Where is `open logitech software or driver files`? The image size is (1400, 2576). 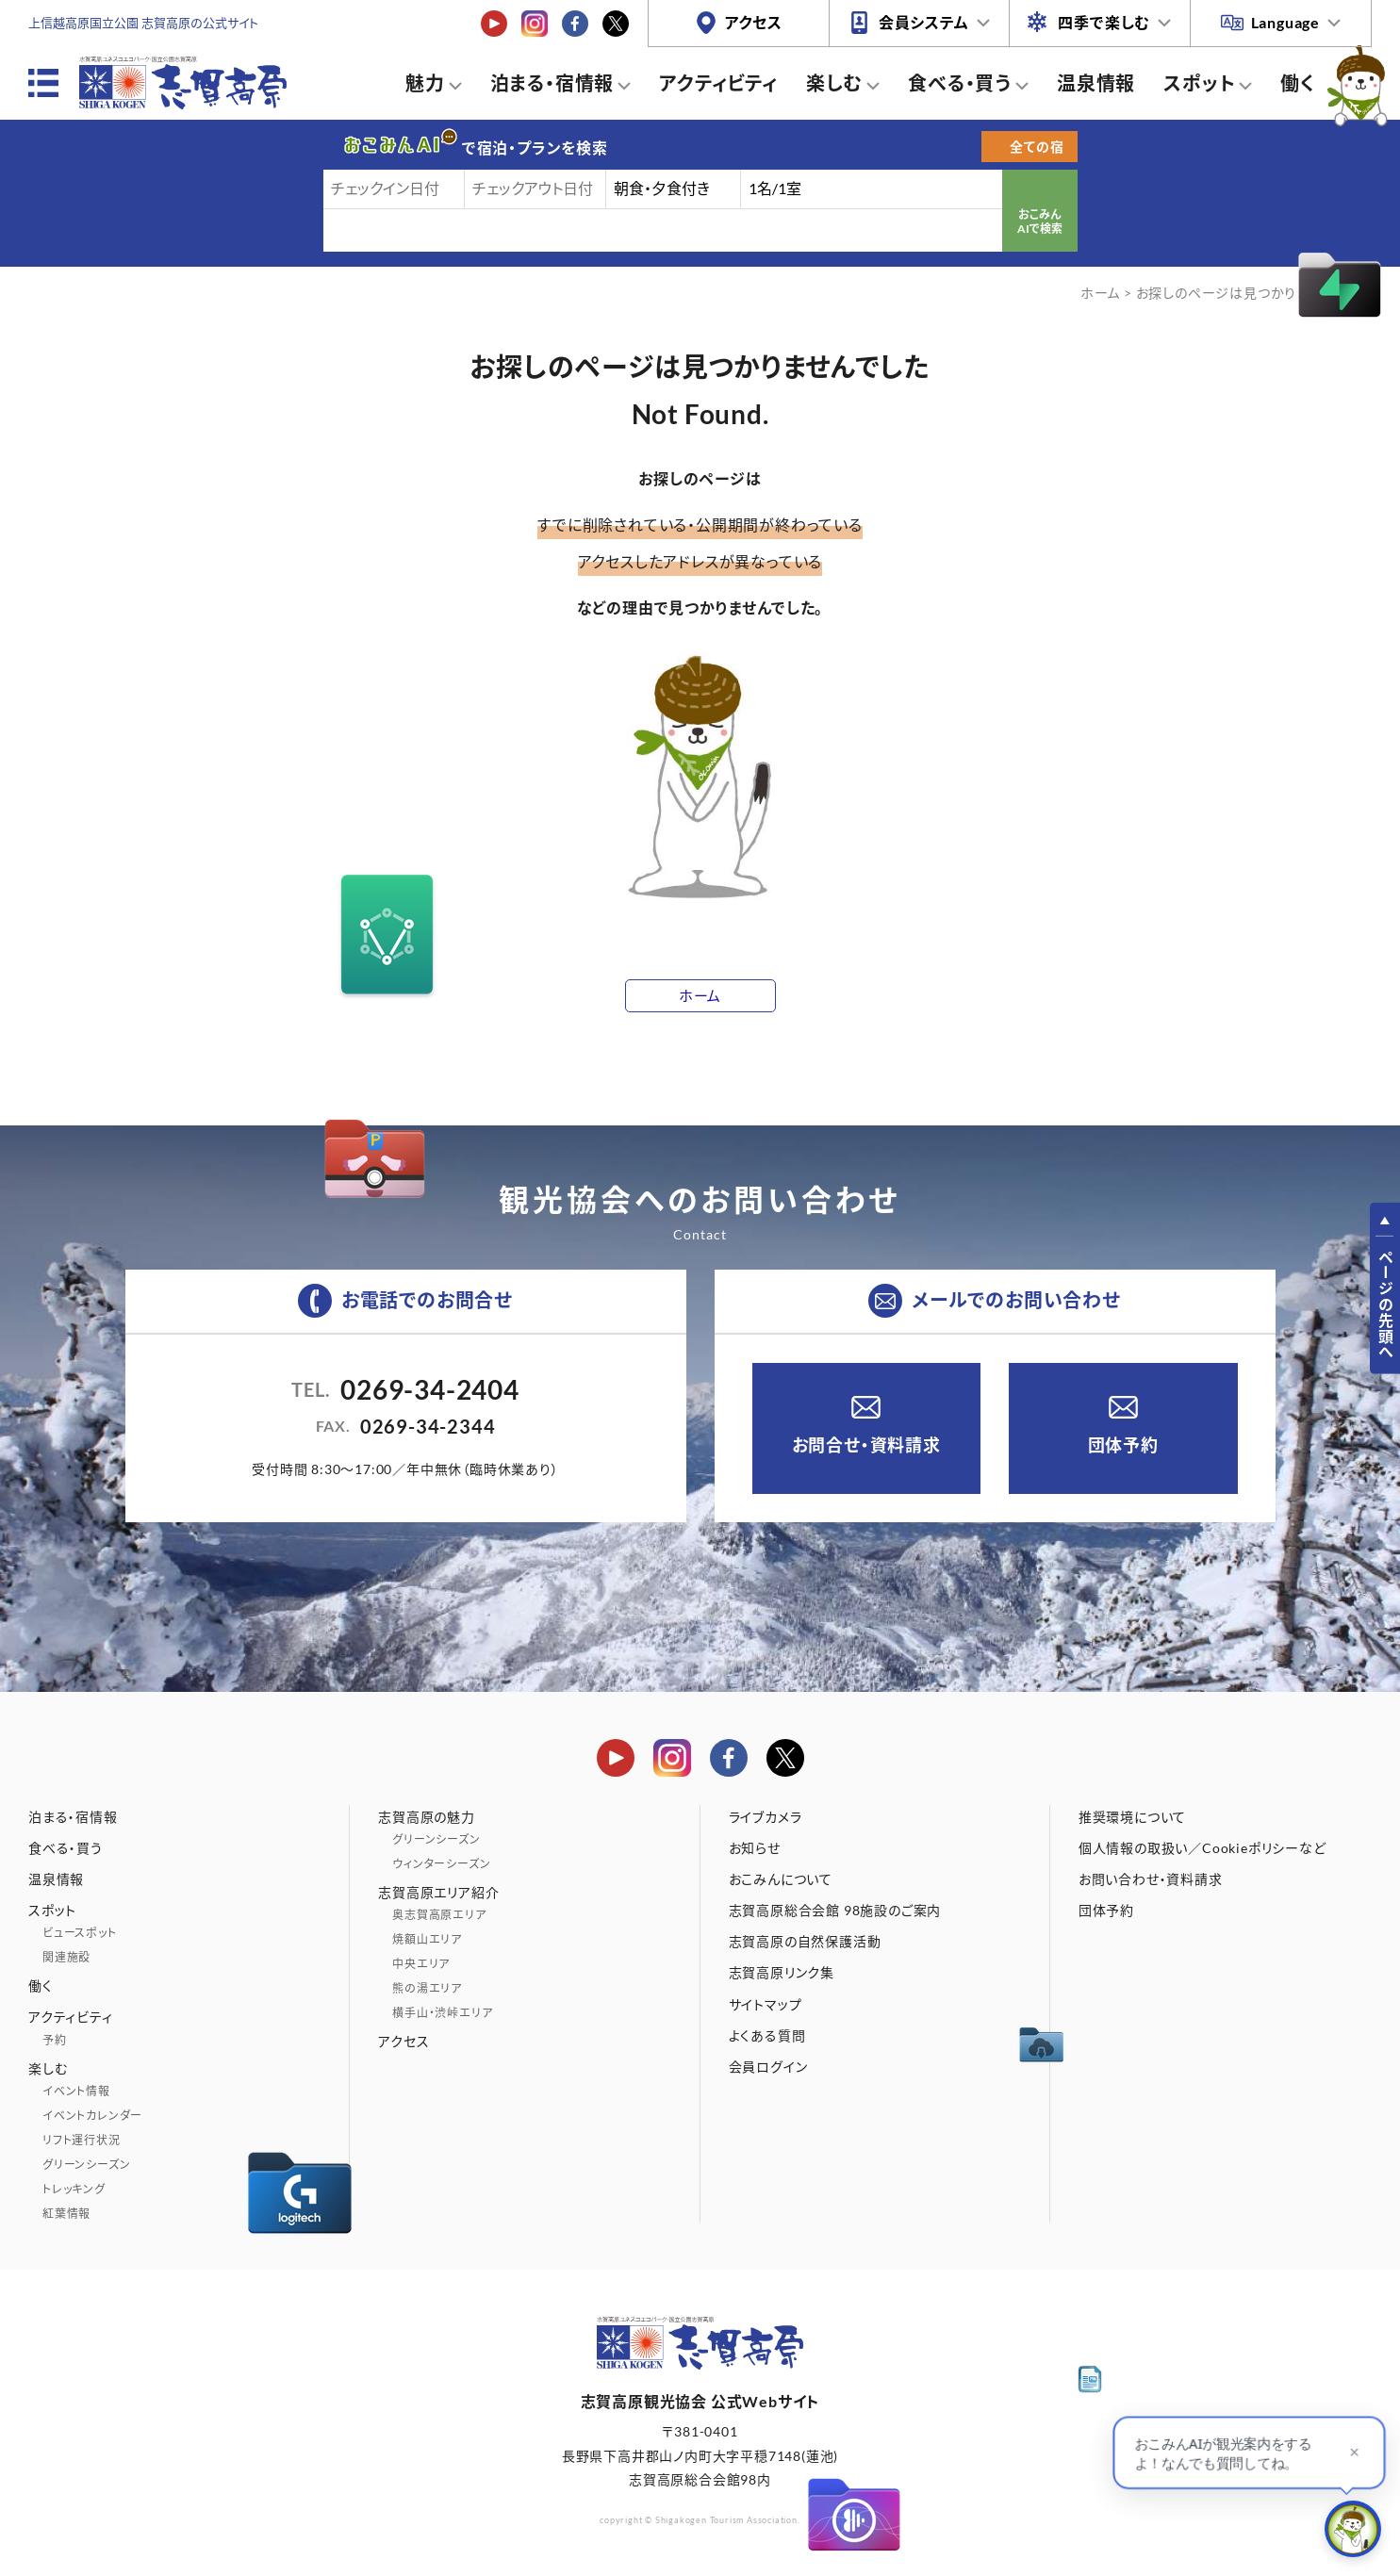
open logitech software or driver files is located at coordinates (299, 2195).